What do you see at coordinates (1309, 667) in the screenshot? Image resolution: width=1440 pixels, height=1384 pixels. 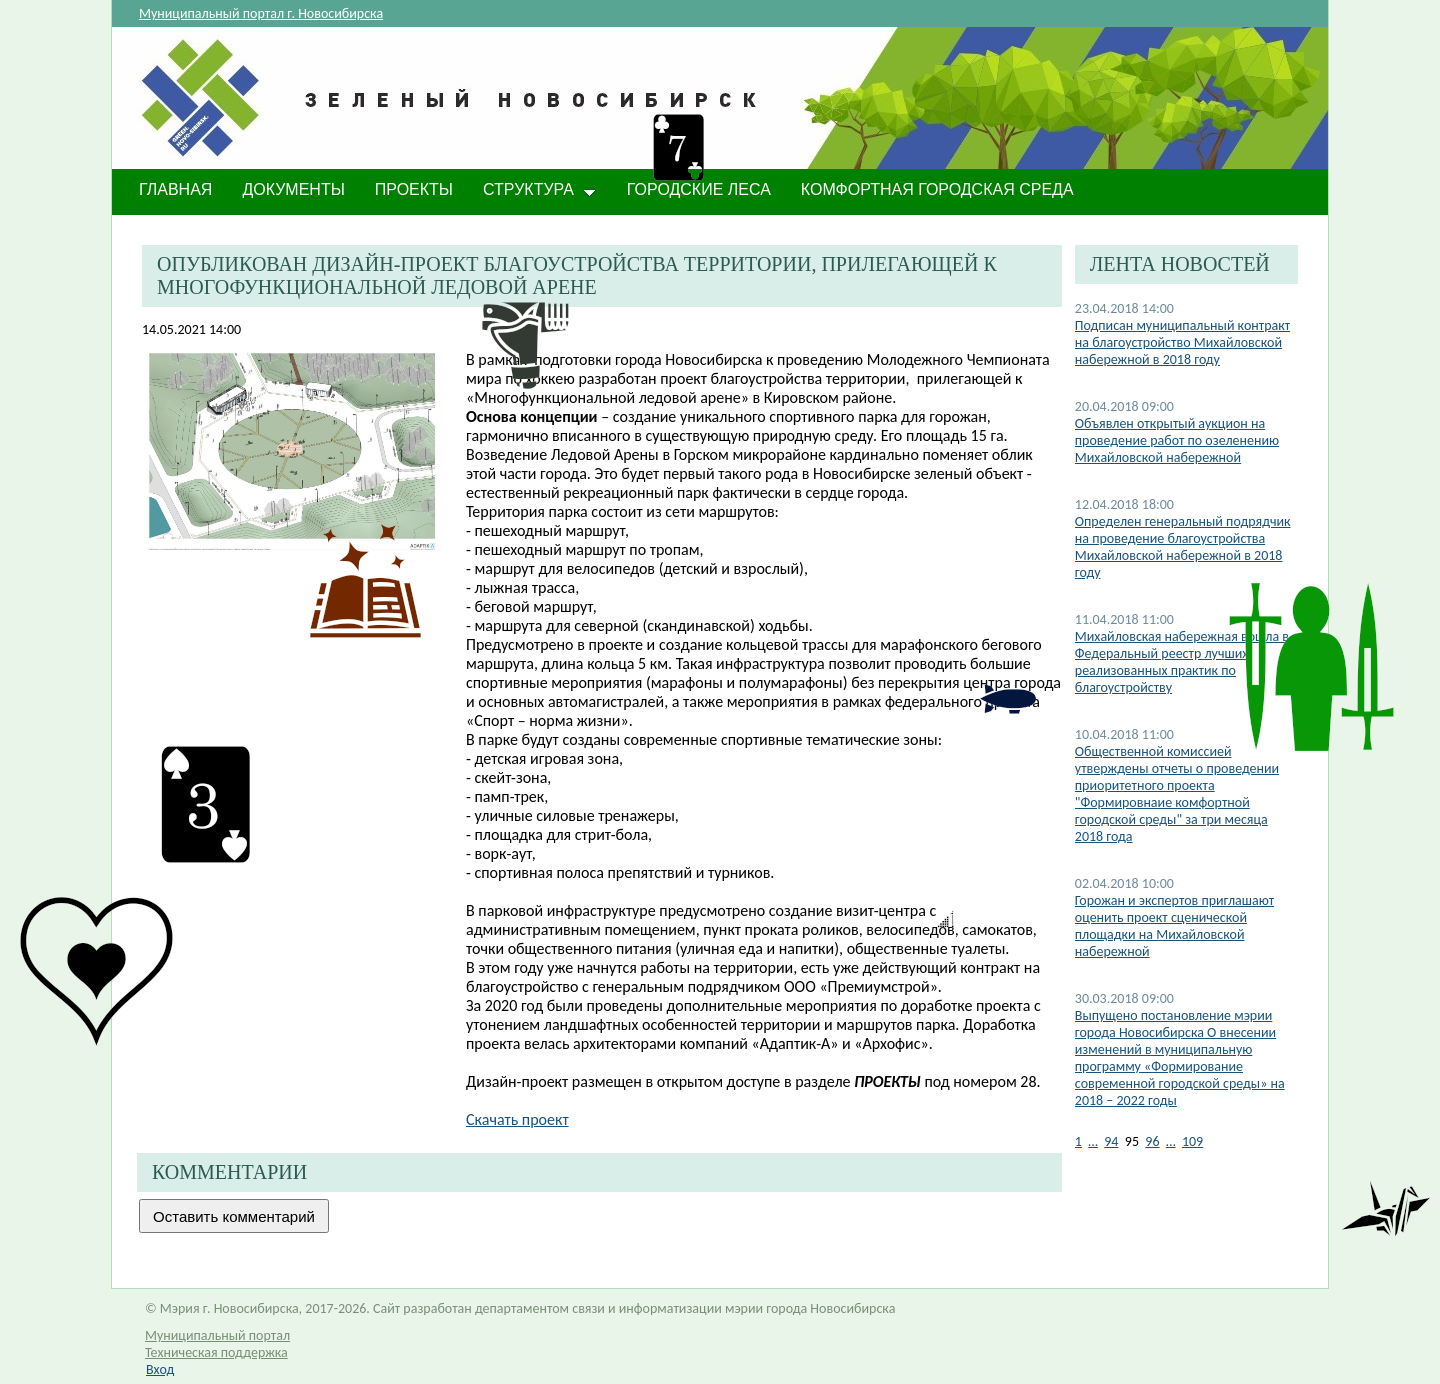 I see `select the master-of-arms character class` at bounding box center [1309, 667].